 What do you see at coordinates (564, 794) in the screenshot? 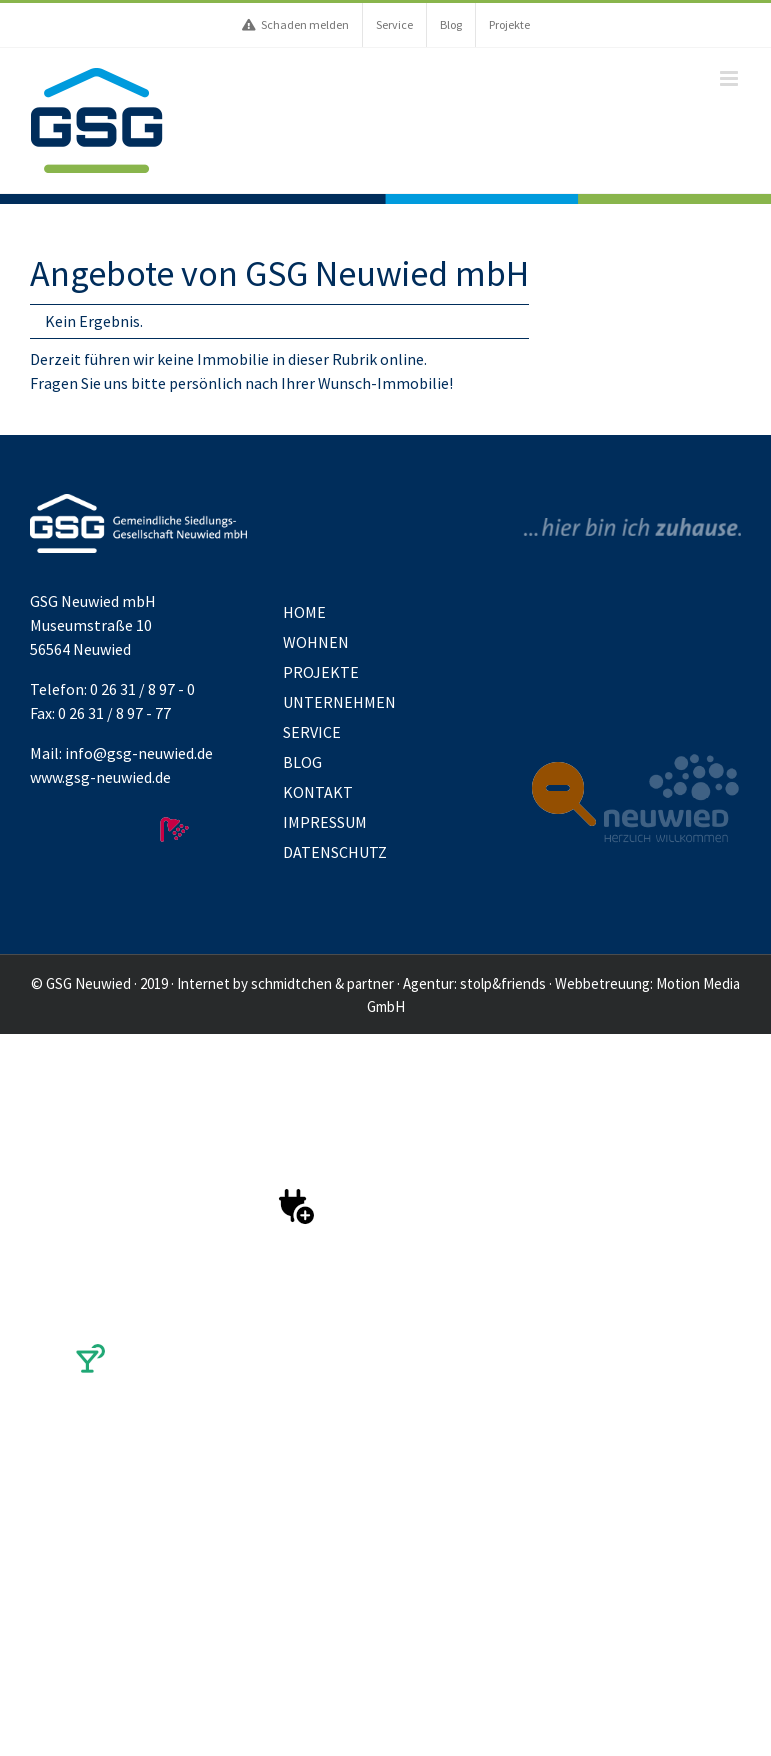
I see `zoom out` at bounding box center [564, 794].